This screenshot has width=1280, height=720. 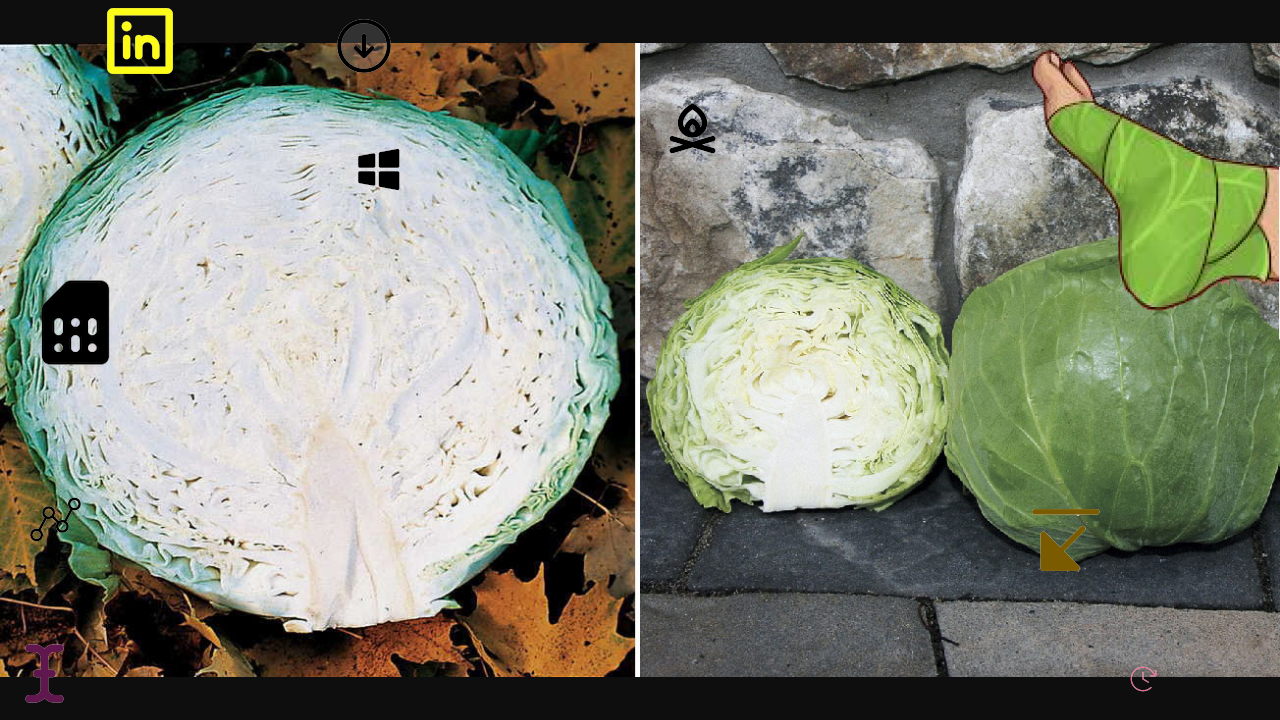 What do you see at coordinates (55, 519) in the screenshot?
I see `view connected data points or nodes` at bounding box center [55, 519].